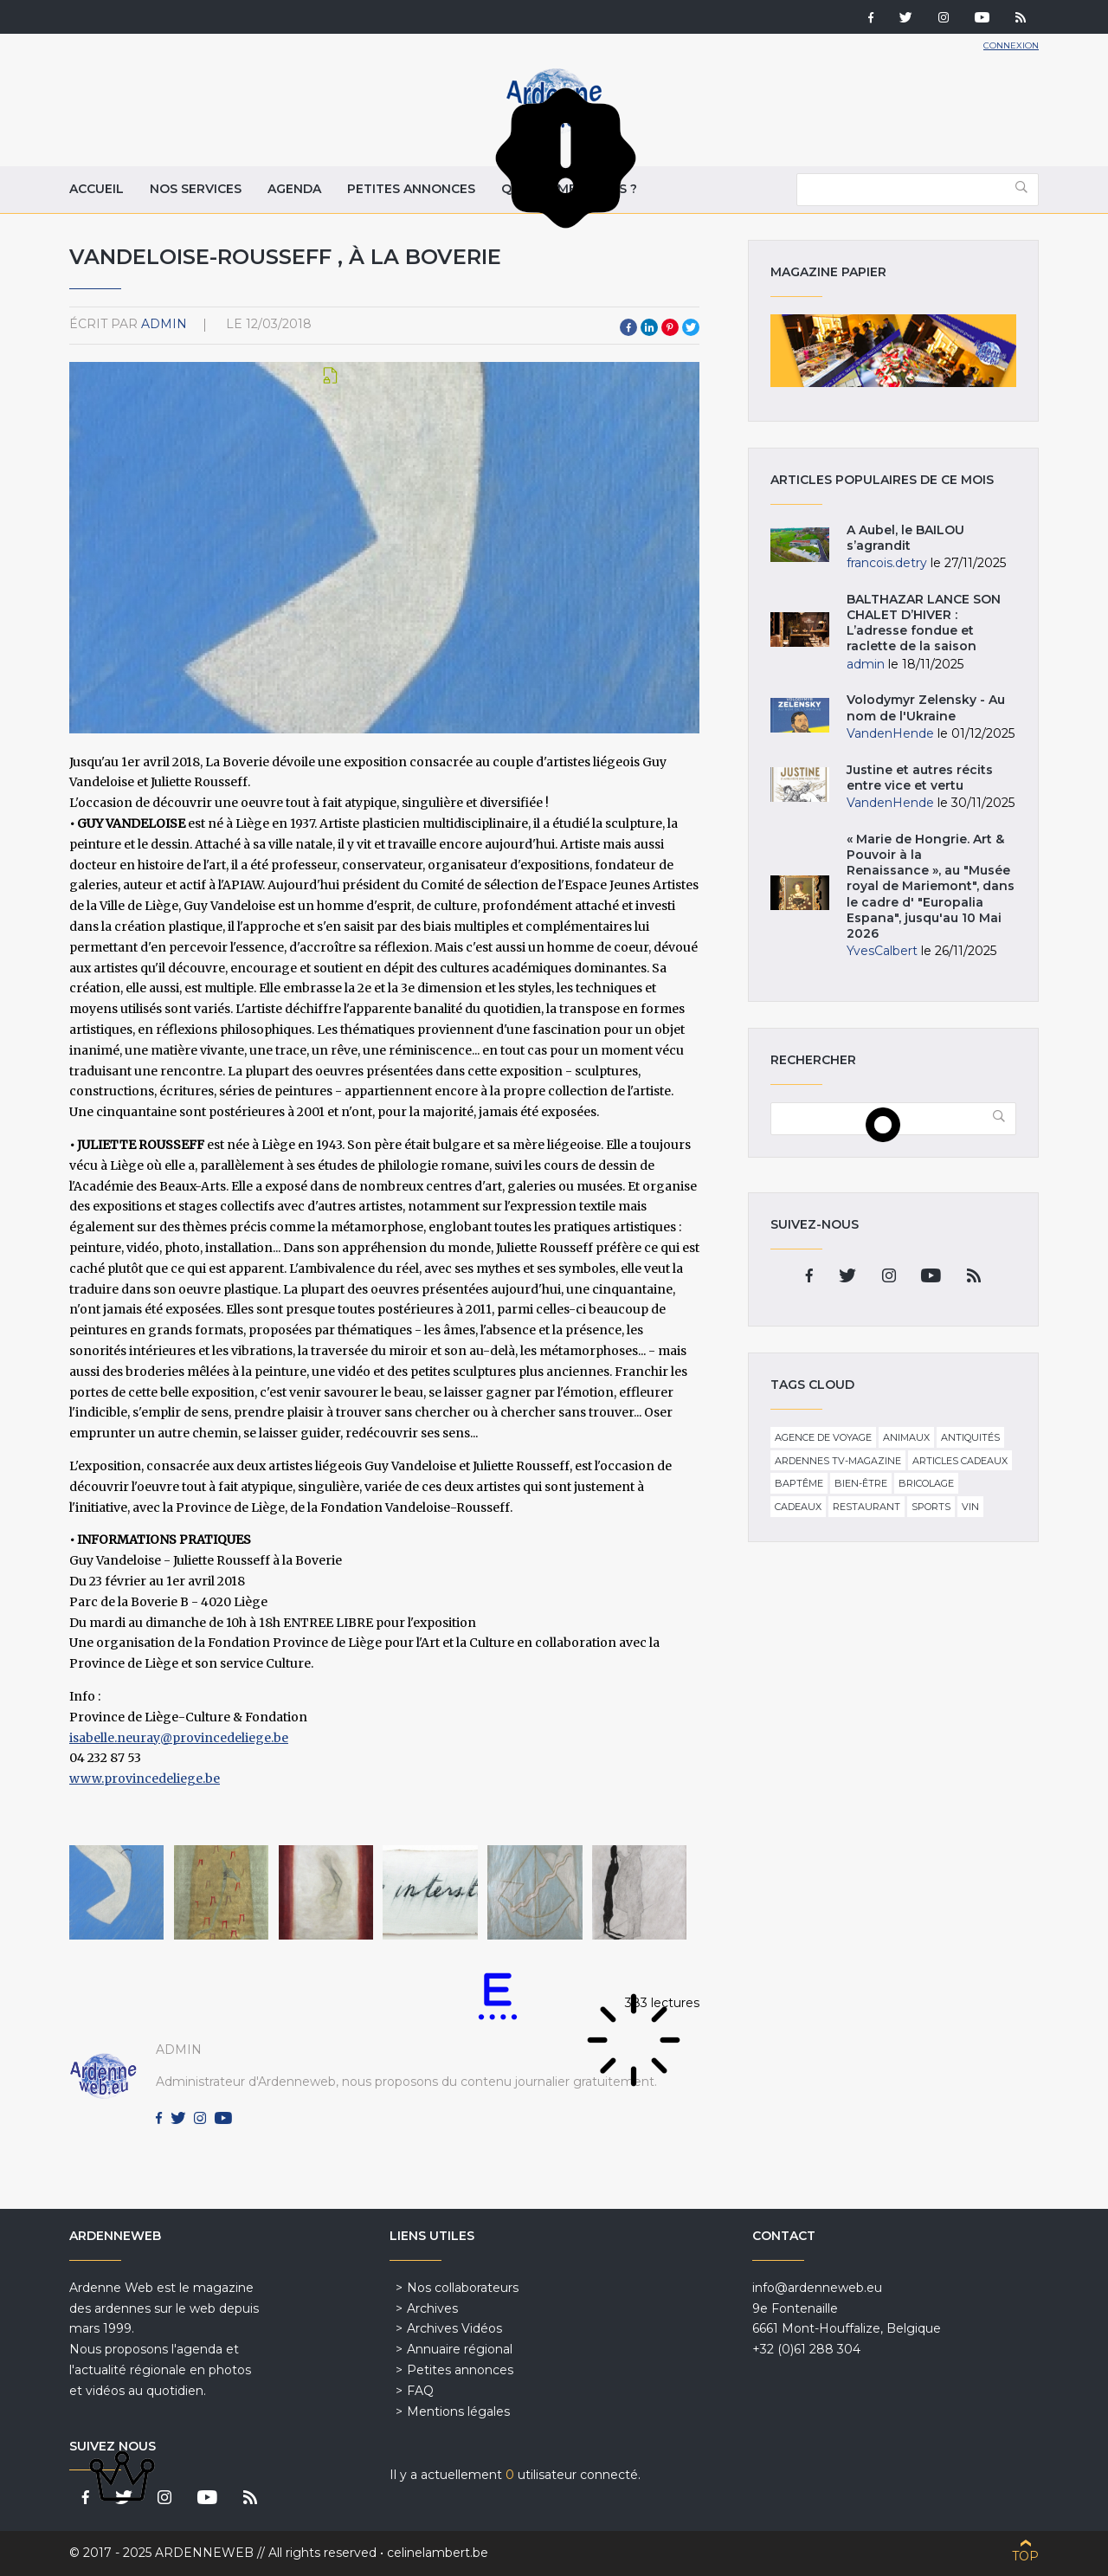 Image resolution: width=1108 pixels, height=2576 pixels. I want to click on unselected radio button option, so click(883, 1125).